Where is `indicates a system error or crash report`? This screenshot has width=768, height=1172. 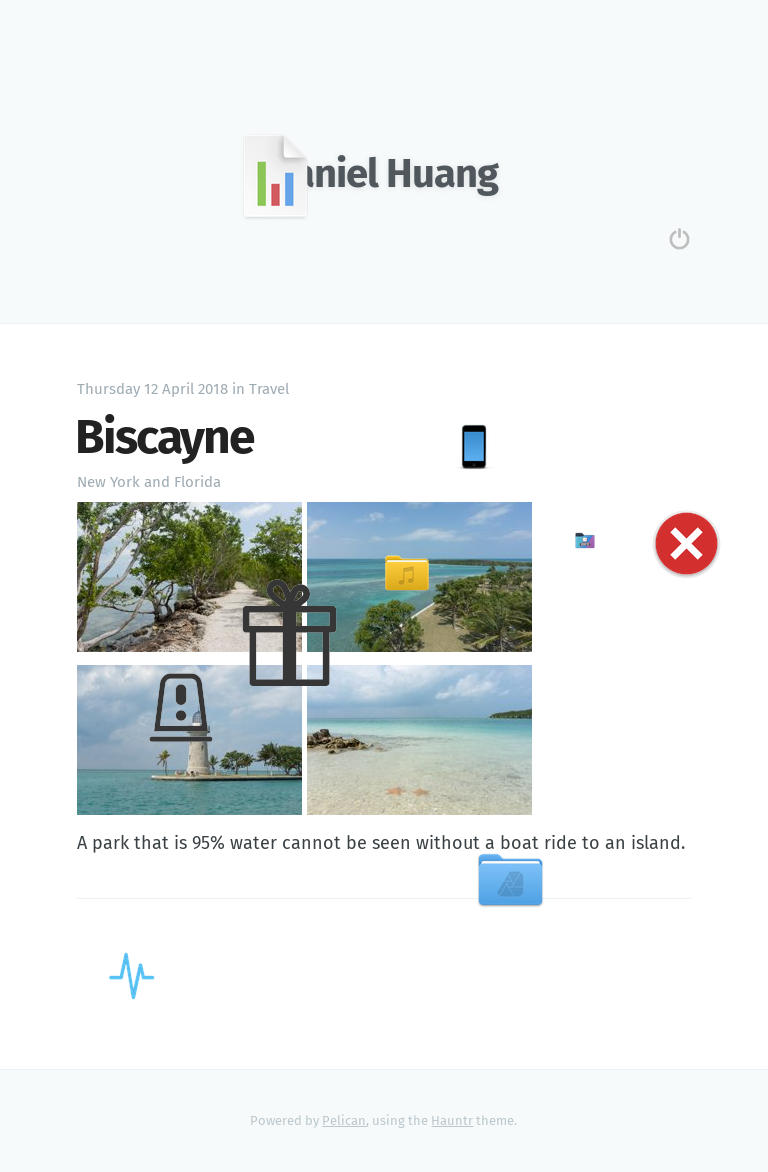
indicates a system error or crash report is located at coordinates (181, 705).